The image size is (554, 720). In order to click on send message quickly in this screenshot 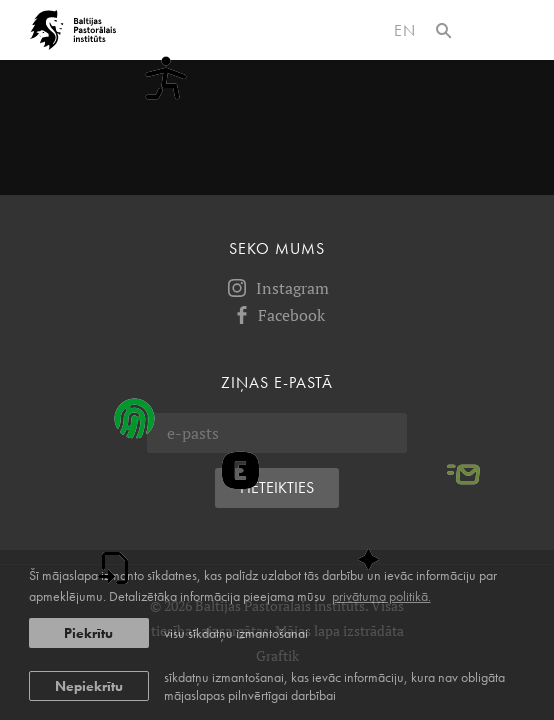, I will do `click(463, 474)`.